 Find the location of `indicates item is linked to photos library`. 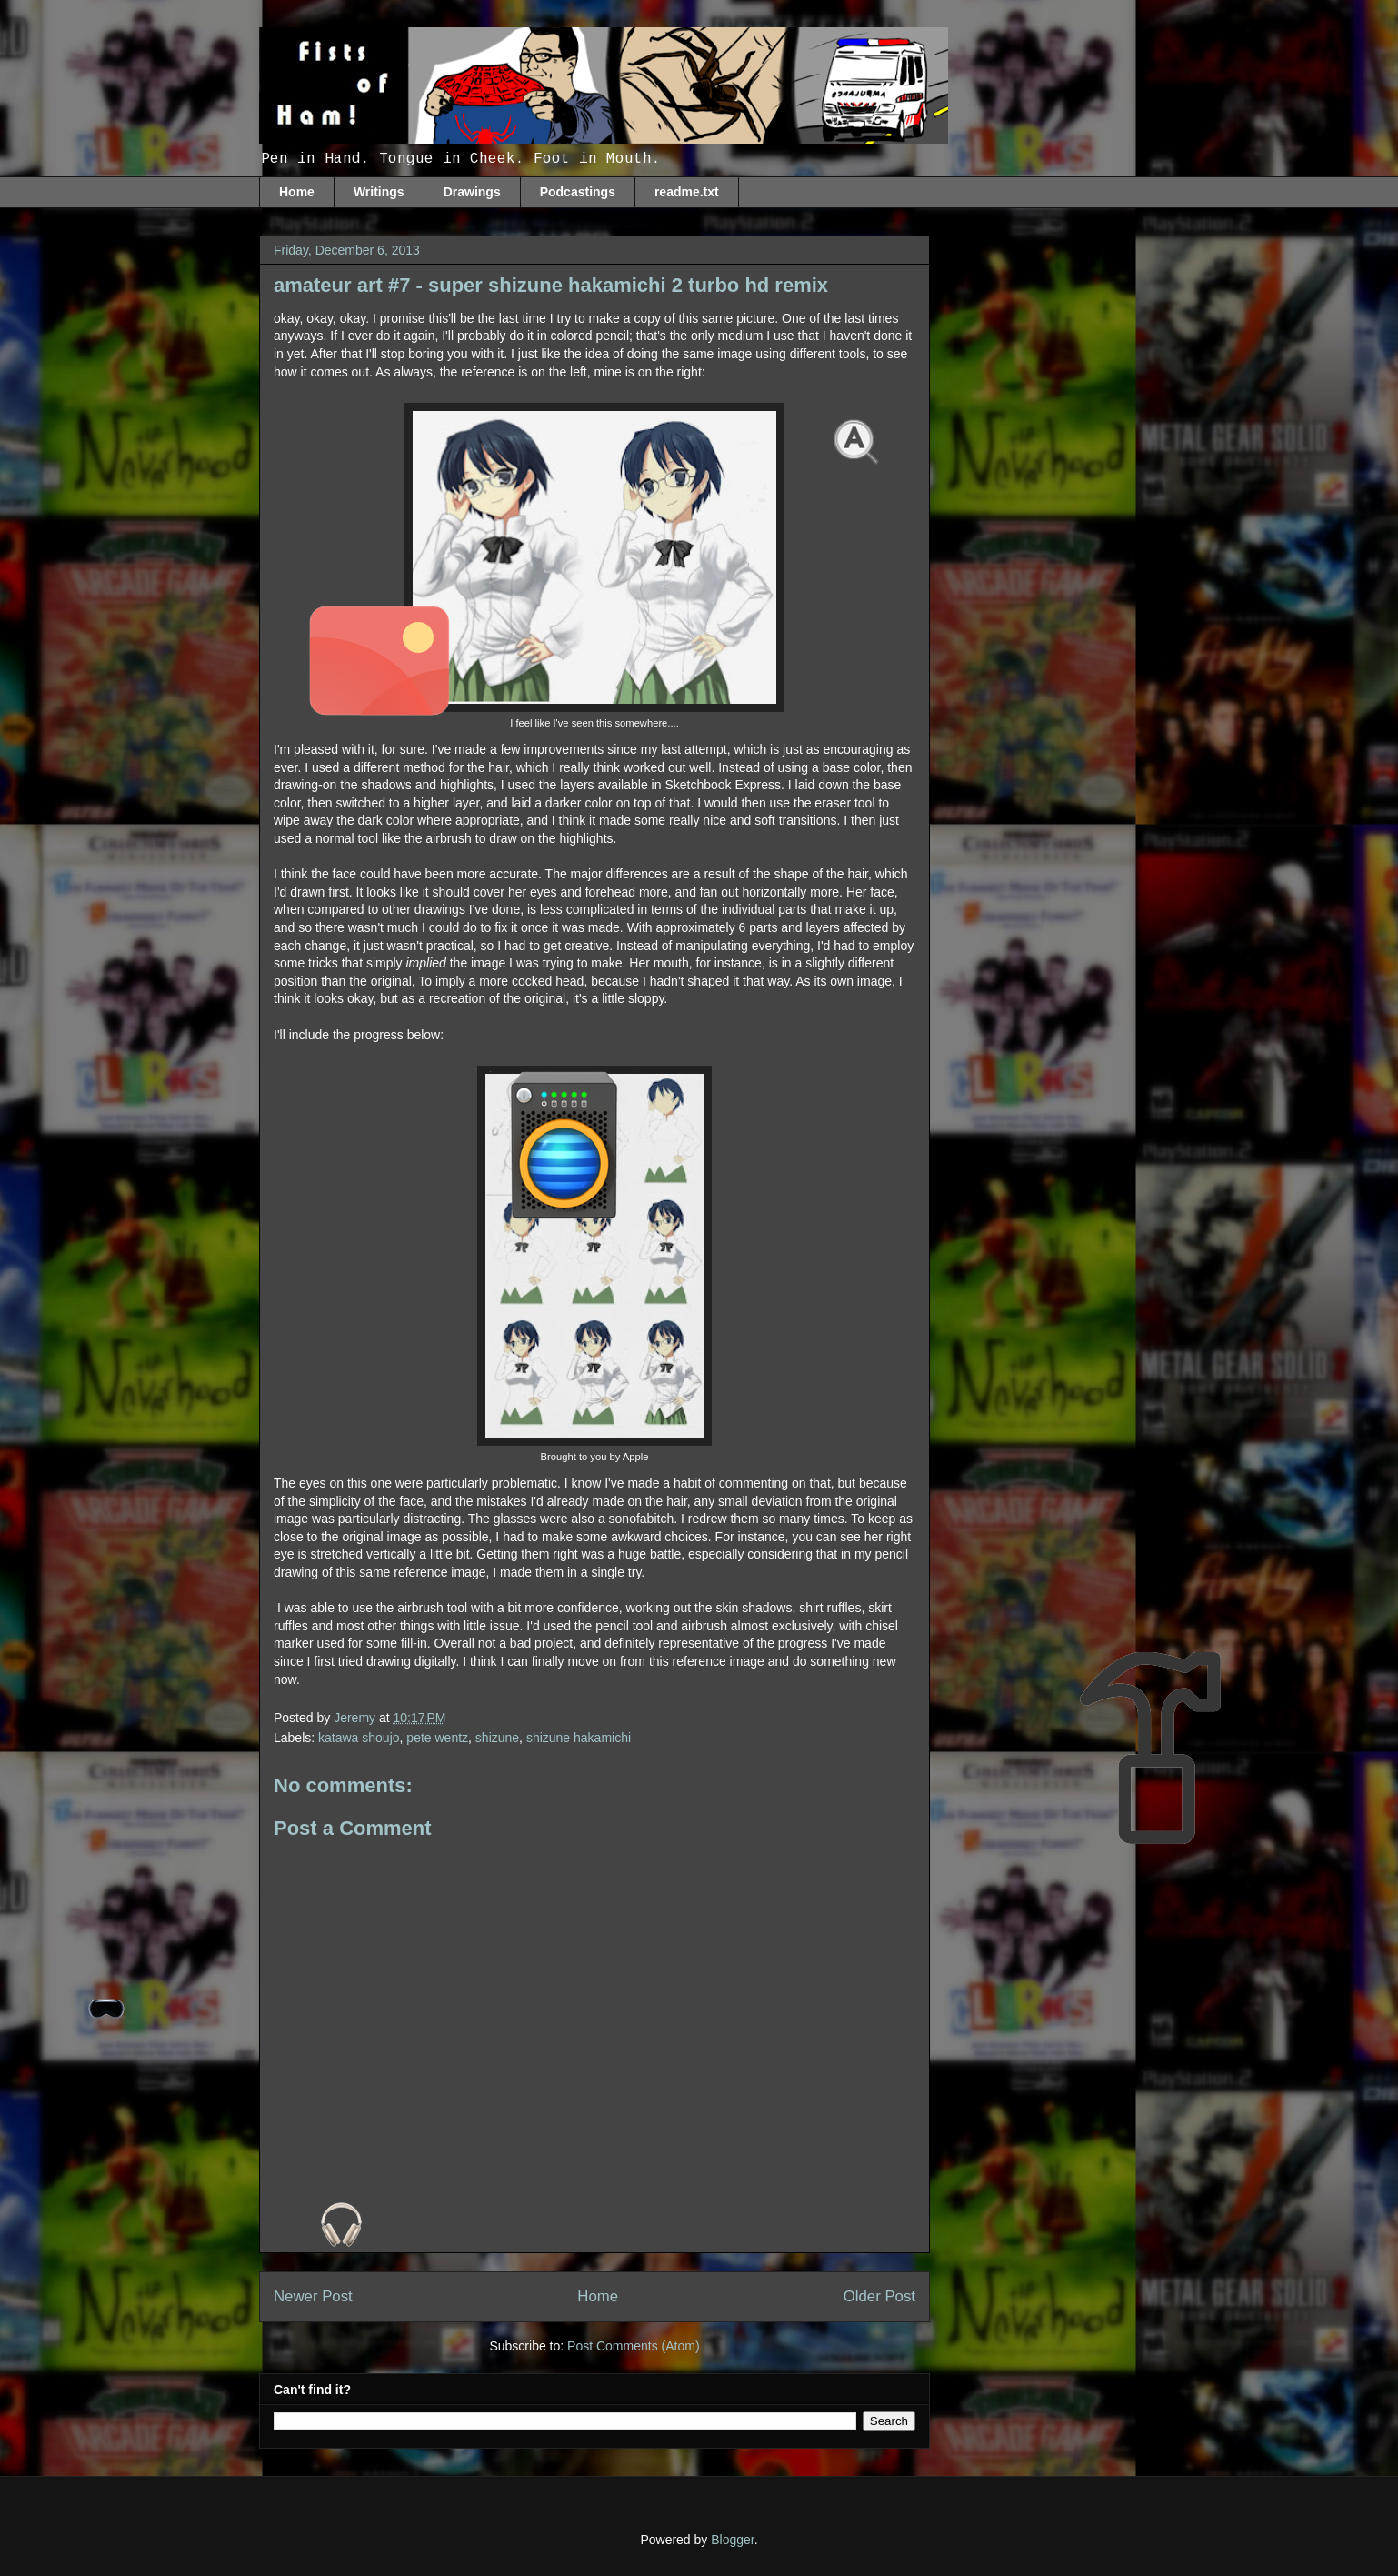

indicates item is linked to photos library is located at coordinates (379, 660).